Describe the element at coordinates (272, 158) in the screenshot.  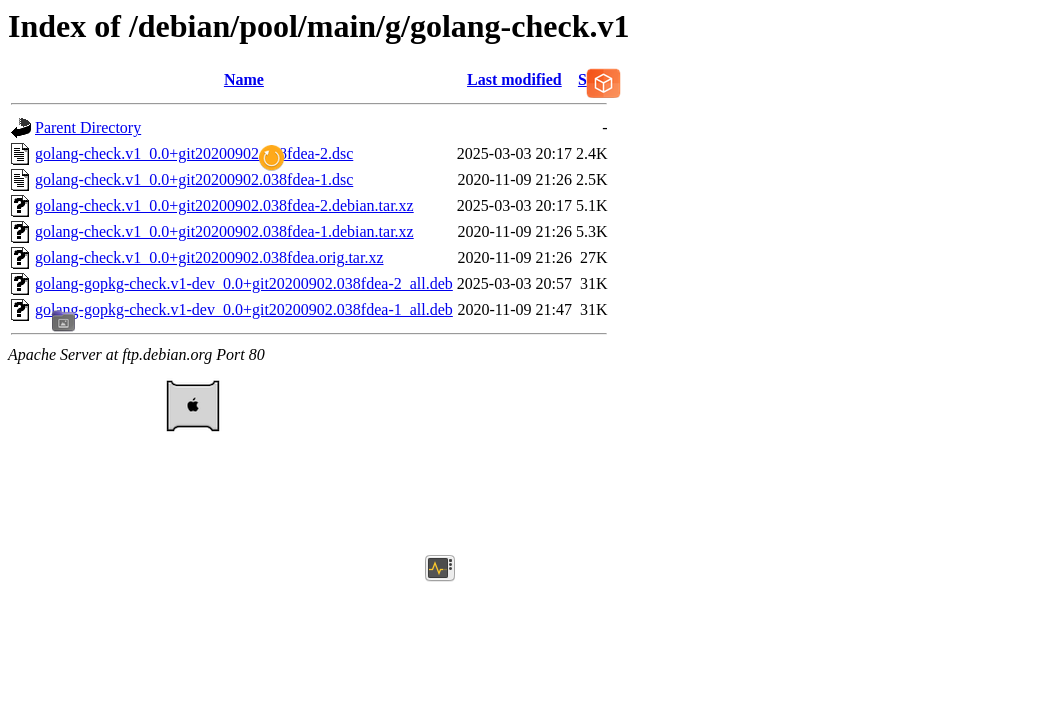
I see `restart the system` at that location.